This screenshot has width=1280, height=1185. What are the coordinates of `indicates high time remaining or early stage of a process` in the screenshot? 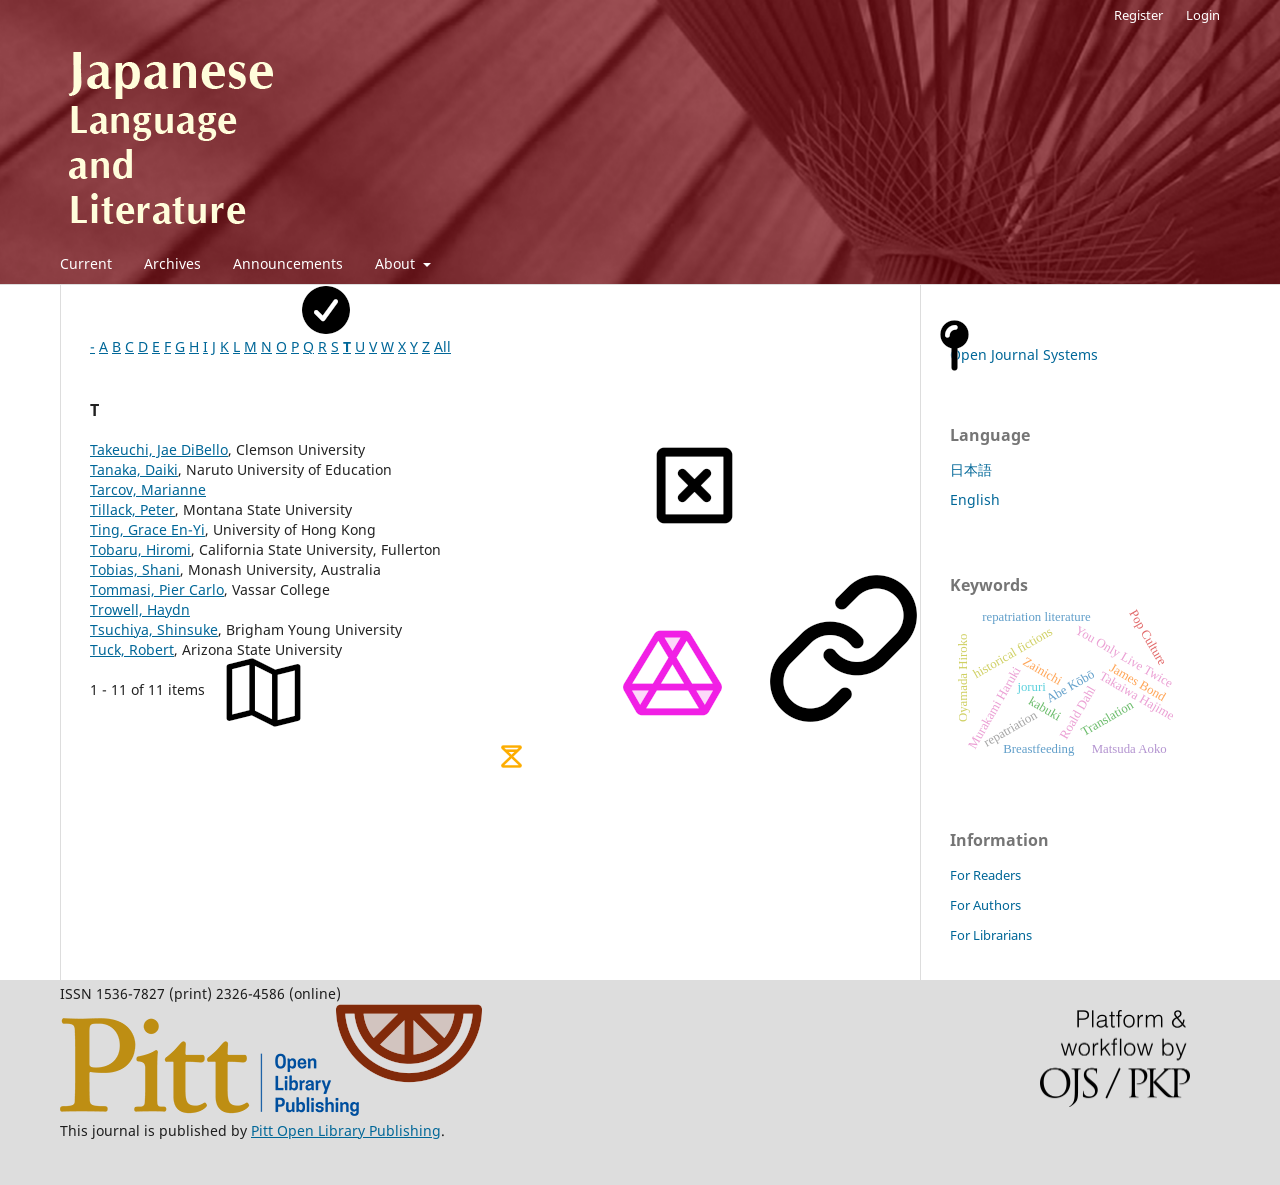 It's located at (511, 756).